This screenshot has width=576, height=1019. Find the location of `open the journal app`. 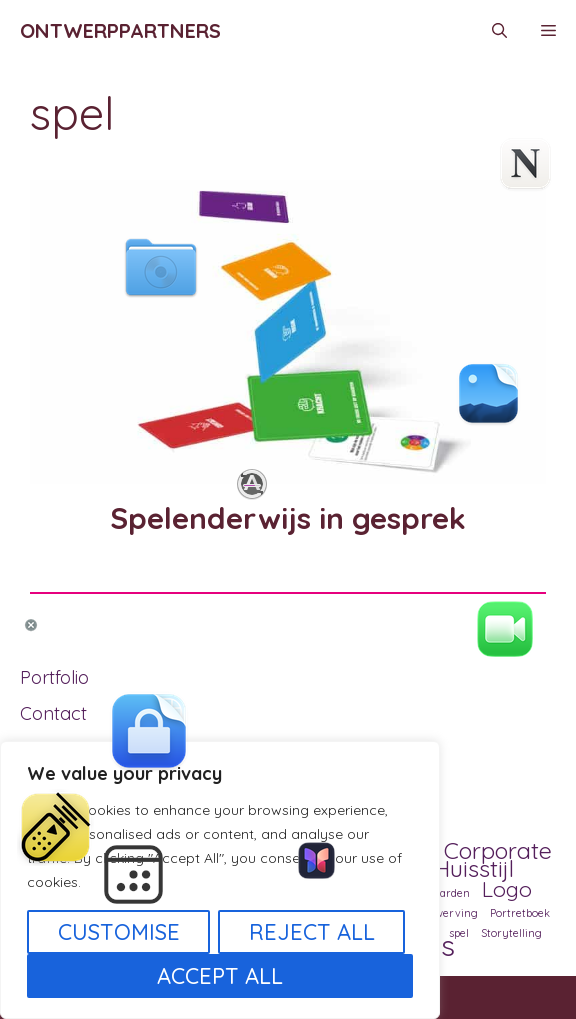

open the journal app is located at coordinates (316, 860).